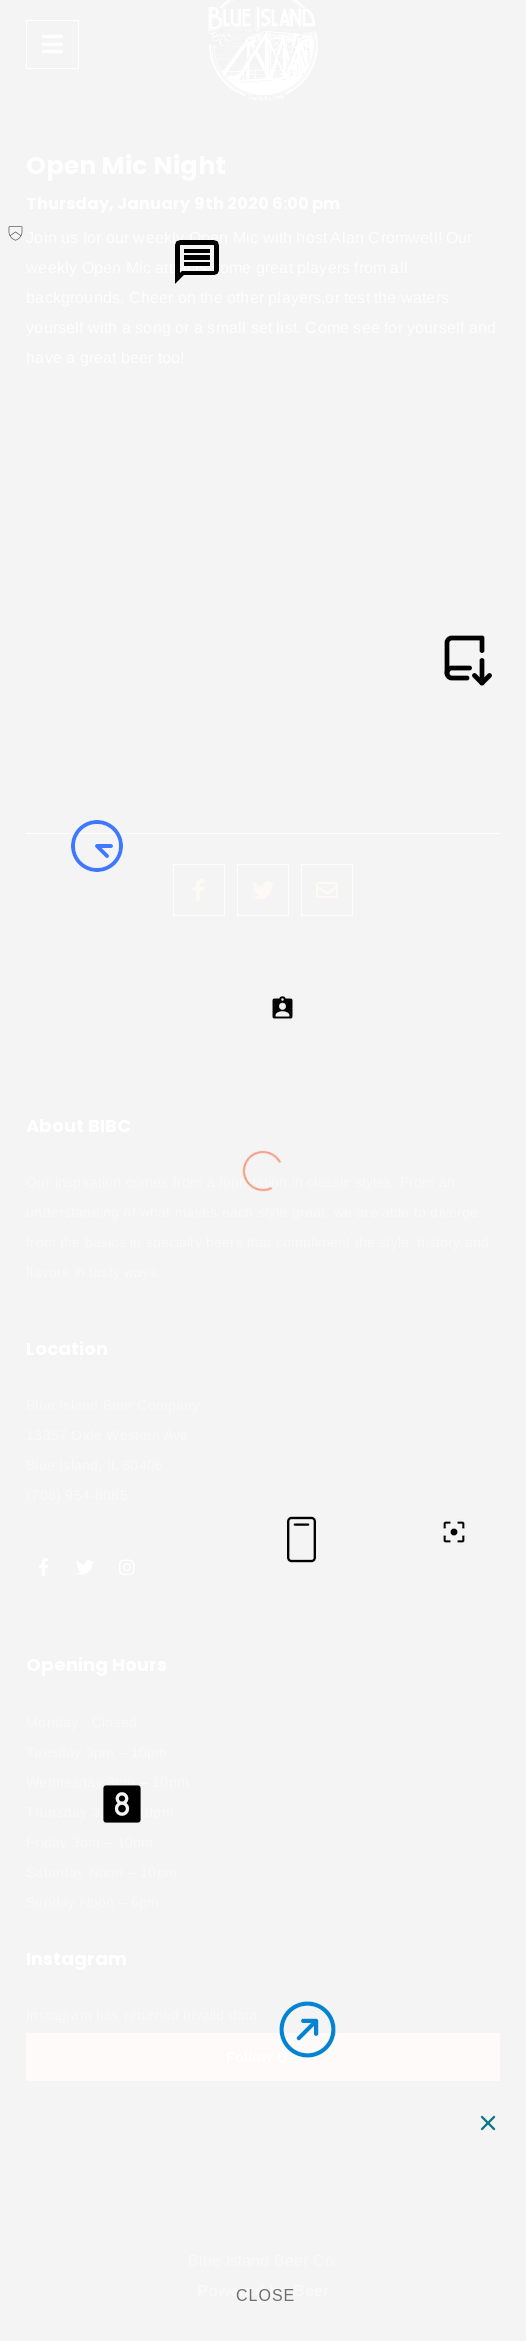 This screenshot has width=526, height=2341. Describe the element at coordinates (97, 846) in the screenshot. I see `indicates afternoon time or PM hours` at that location.